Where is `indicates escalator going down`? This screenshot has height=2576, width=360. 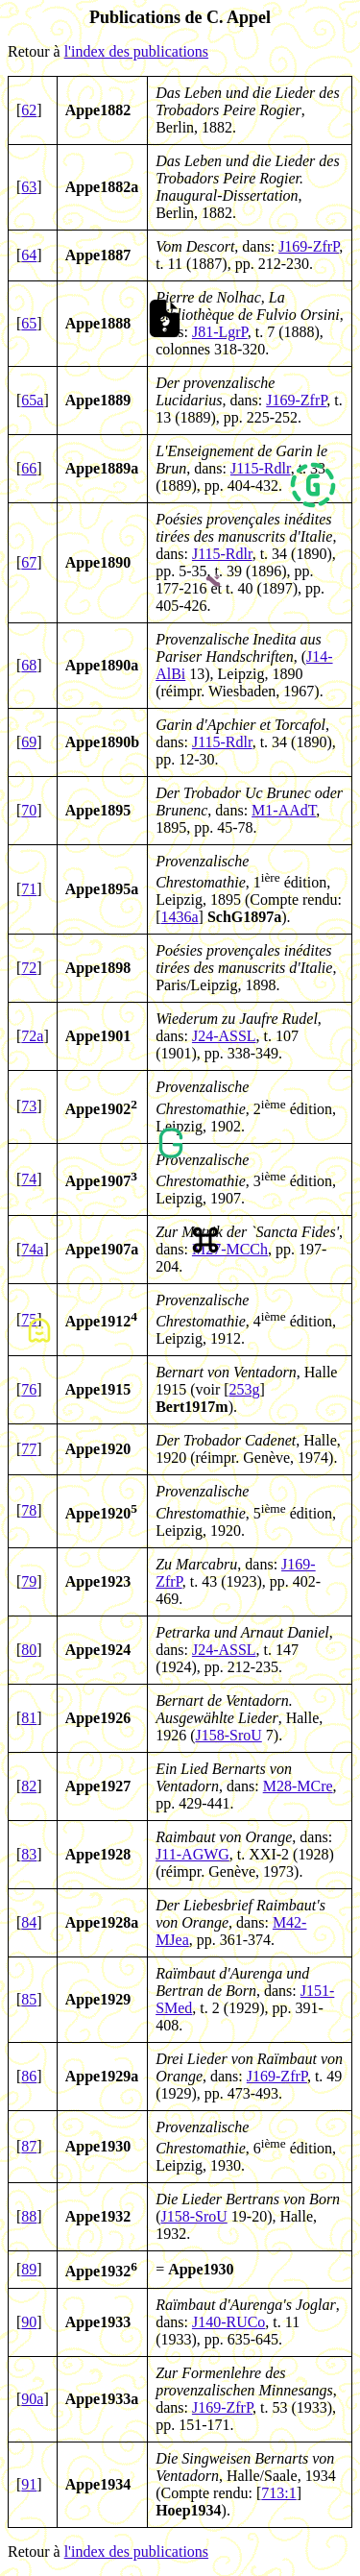
indicates escalator going down is located at coordinates (213, 580).